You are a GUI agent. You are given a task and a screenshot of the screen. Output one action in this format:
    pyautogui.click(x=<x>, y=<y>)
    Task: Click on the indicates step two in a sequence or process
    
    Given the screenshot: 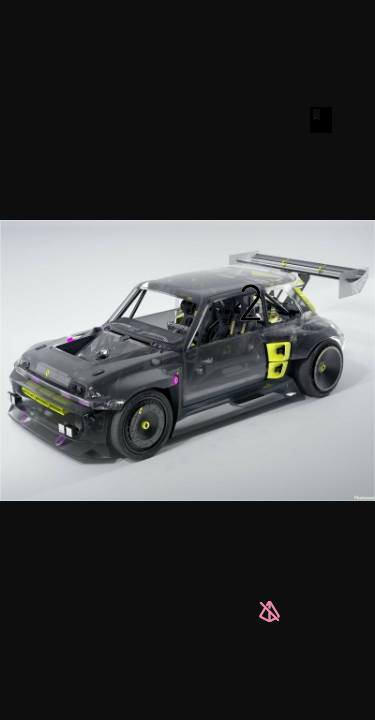 What is the action you would take?
    pyautogui.click(x=250, y=302)
    